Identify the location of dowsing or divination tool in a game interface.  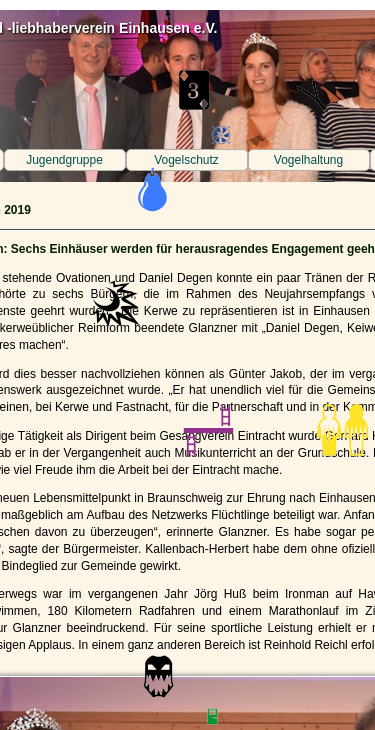
(312, 96).